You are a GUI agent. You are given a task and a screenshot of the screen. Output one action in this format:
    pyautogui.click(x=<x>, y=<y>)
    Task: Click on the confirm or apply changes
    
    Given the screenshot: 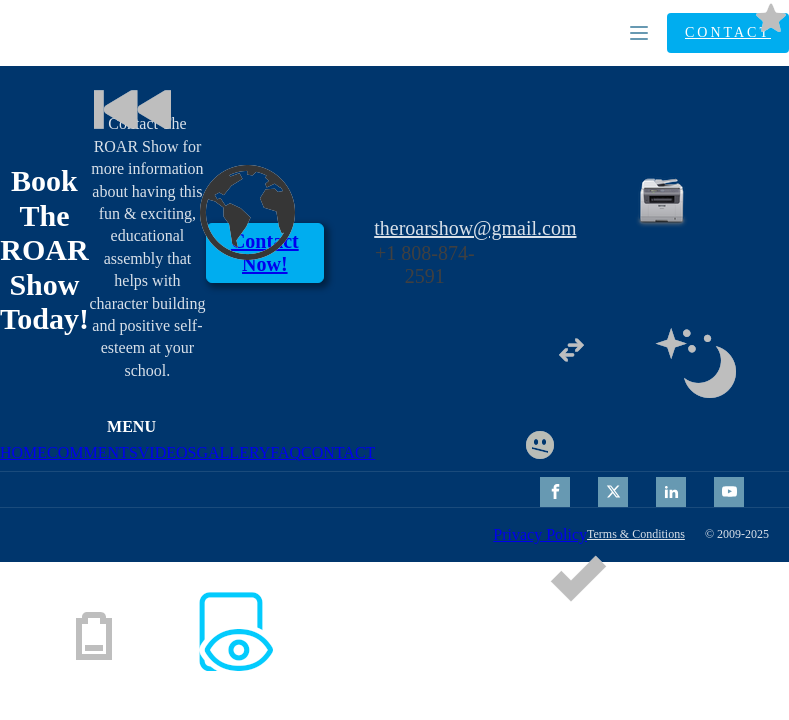 What is the action you would take?
    pyautogui.click(x=576, y=576)
    